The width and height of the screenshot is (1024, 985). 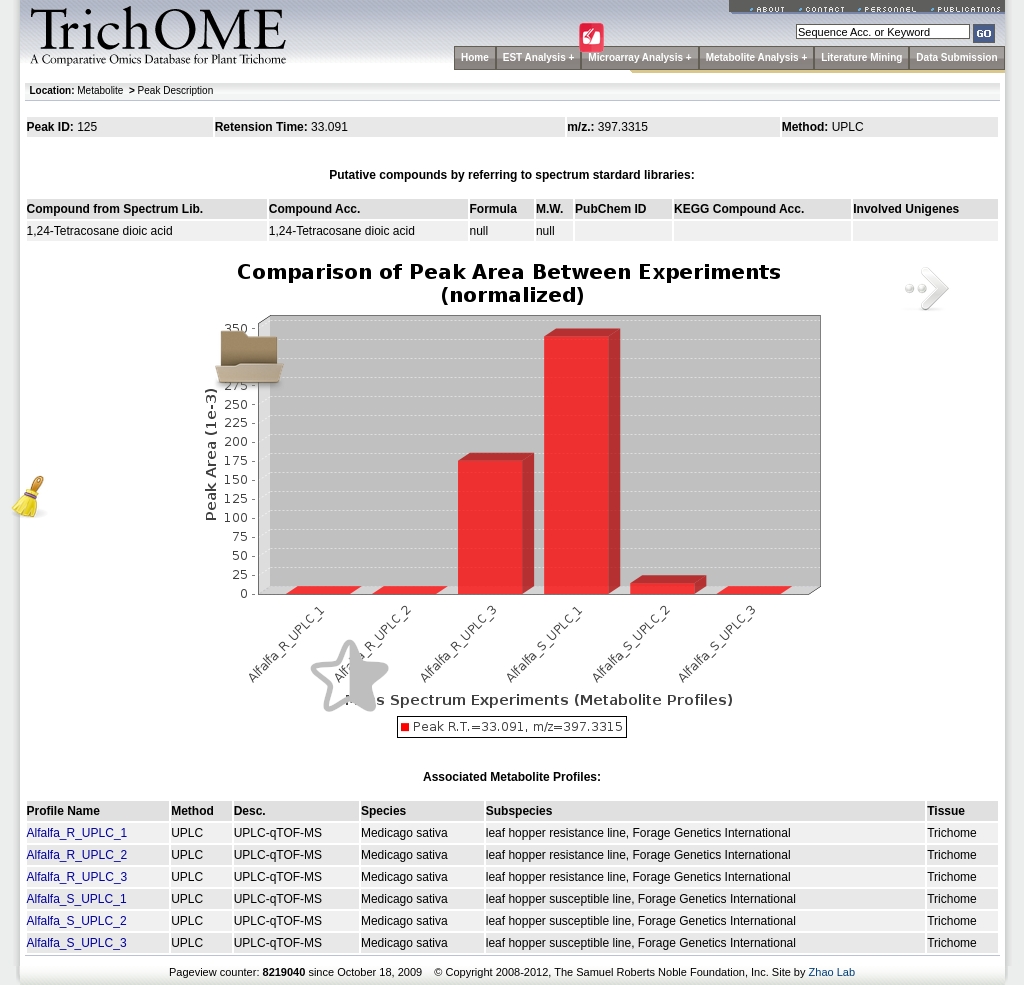 What do you see at coordinates (349, 678) in the screenshot?
I see `indicates a partial or half rating` at bounding box center [349, 678].